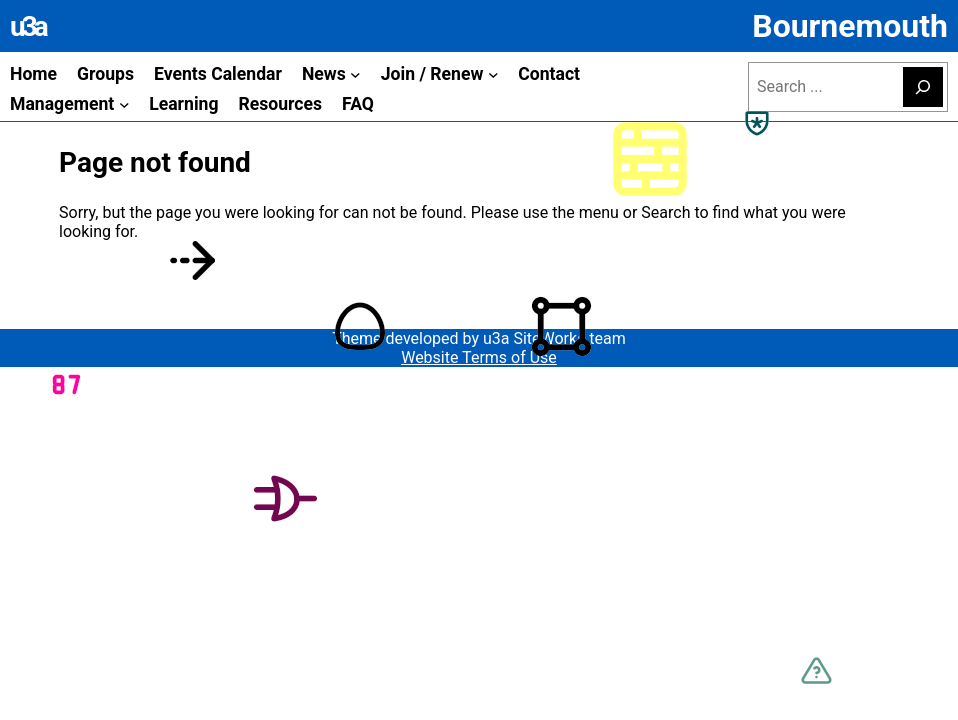  What do you see at coordinates (192, 260) in the screenshot?
I see `continue to the next step` at bounding box center [192, 260].